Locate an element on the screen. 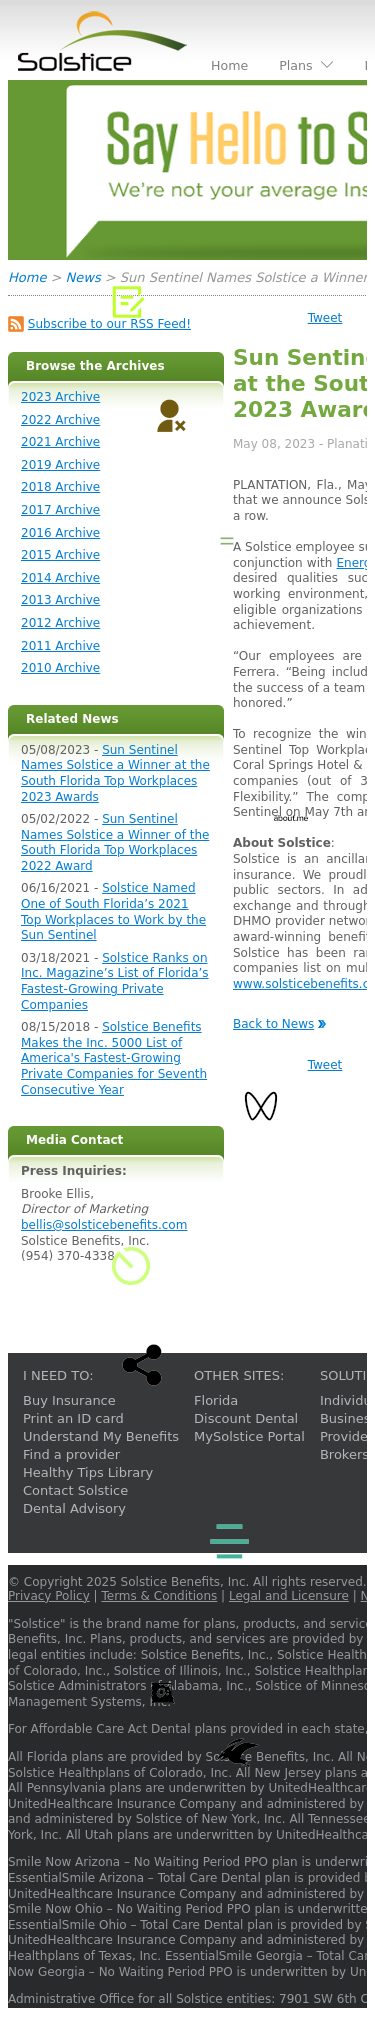 This screenshot has height=2028, width=375. scan a QR code or barcode is located at coordinates (131, 1266).